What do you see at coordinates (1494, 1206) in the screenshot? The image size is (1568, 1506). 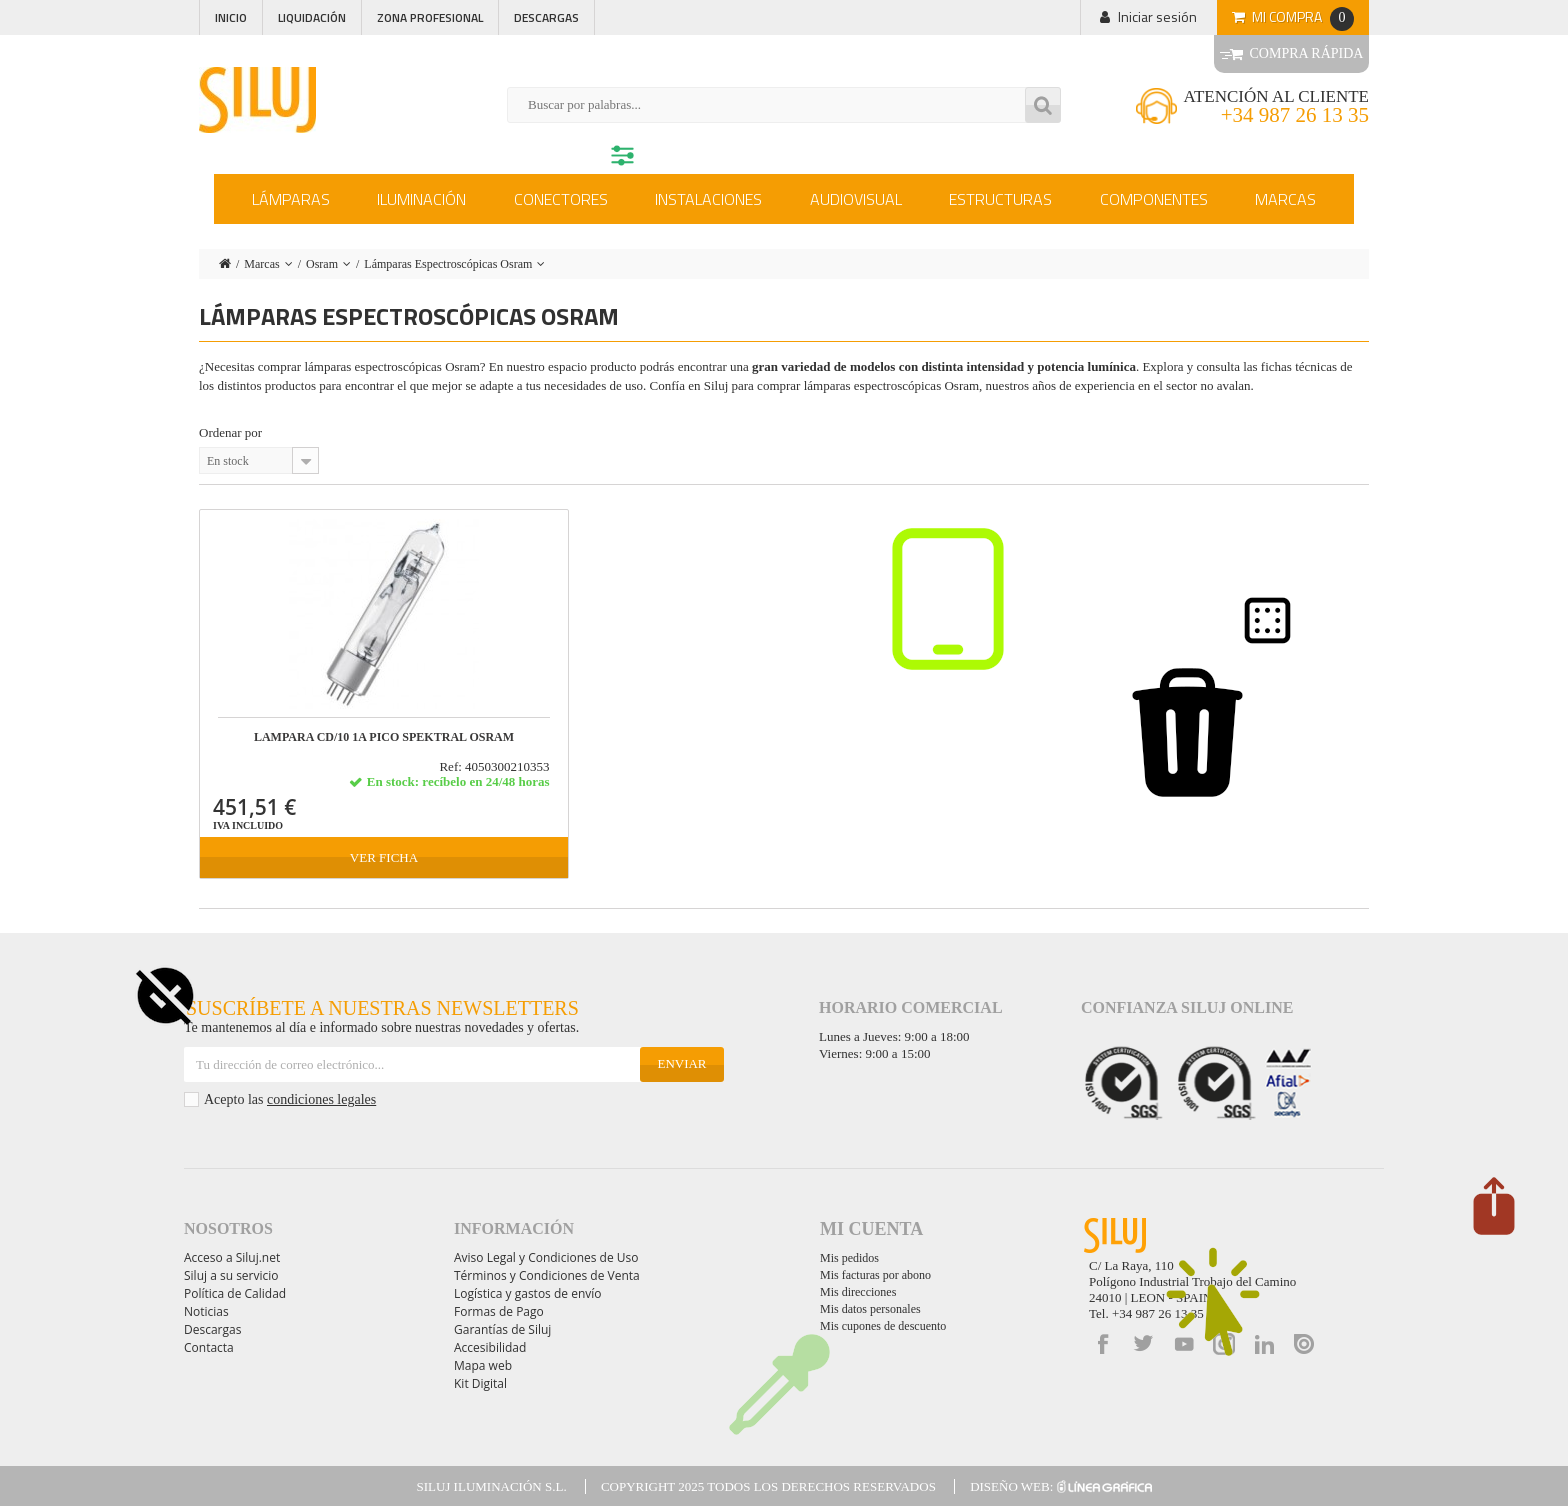 I see `share content to another app or service` at bounding box center [1494, 1206].